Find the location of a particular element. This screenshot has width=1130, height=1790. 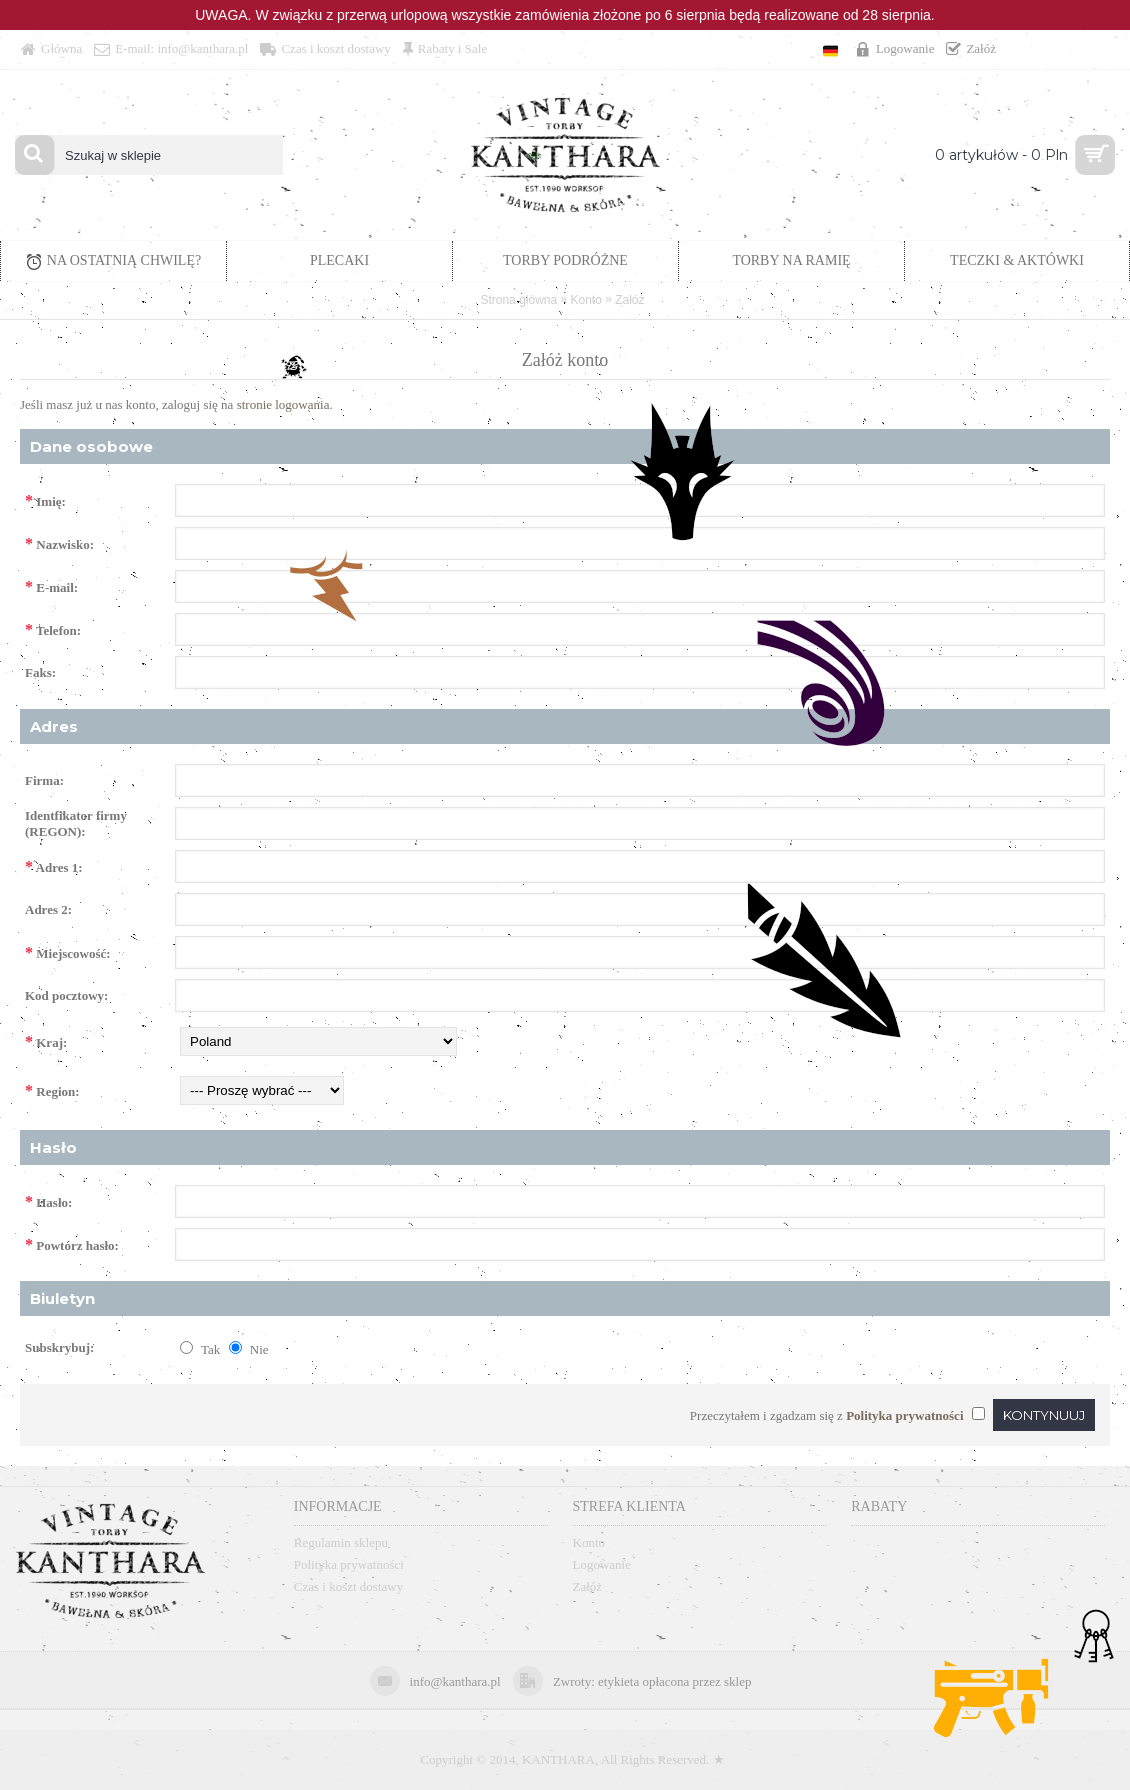

select the MP5K submachine gun is located at coordinates (991, 1698).